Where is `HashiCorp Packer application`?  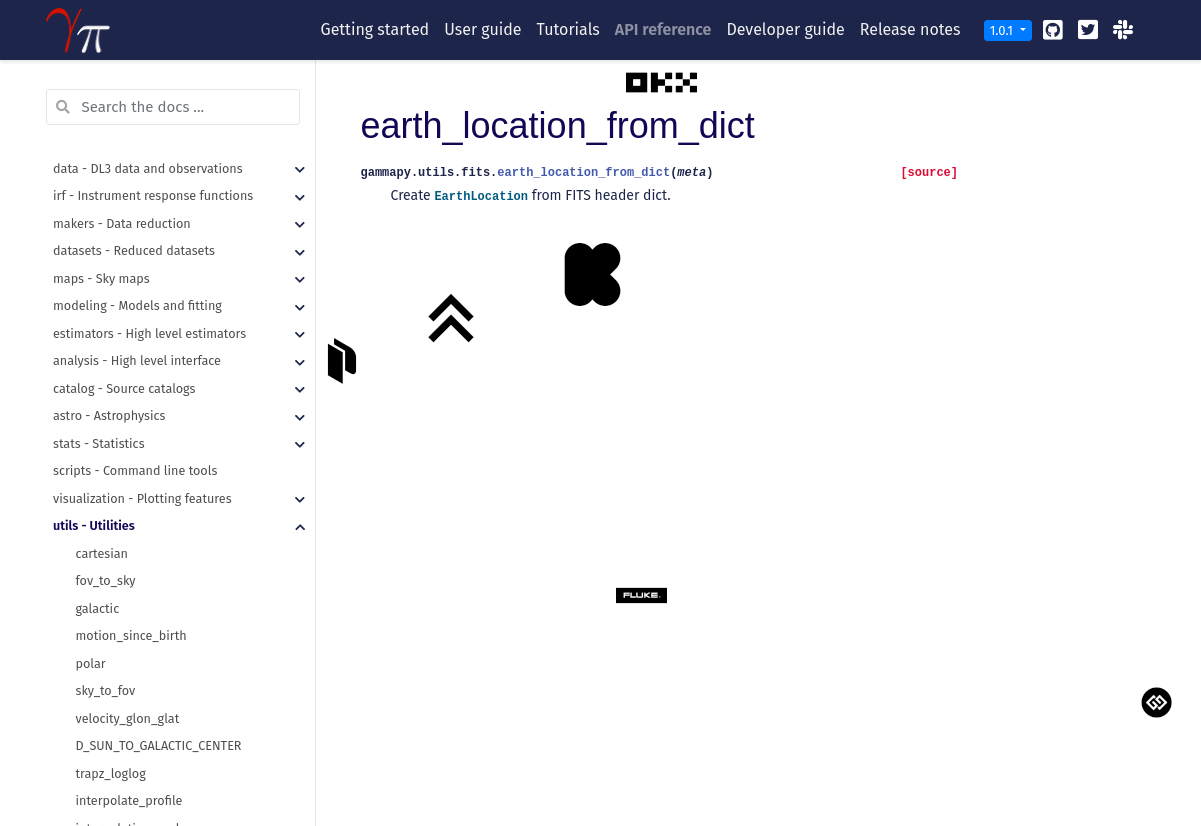
HashiCorp Packer application is located at coordinates (342, 361).